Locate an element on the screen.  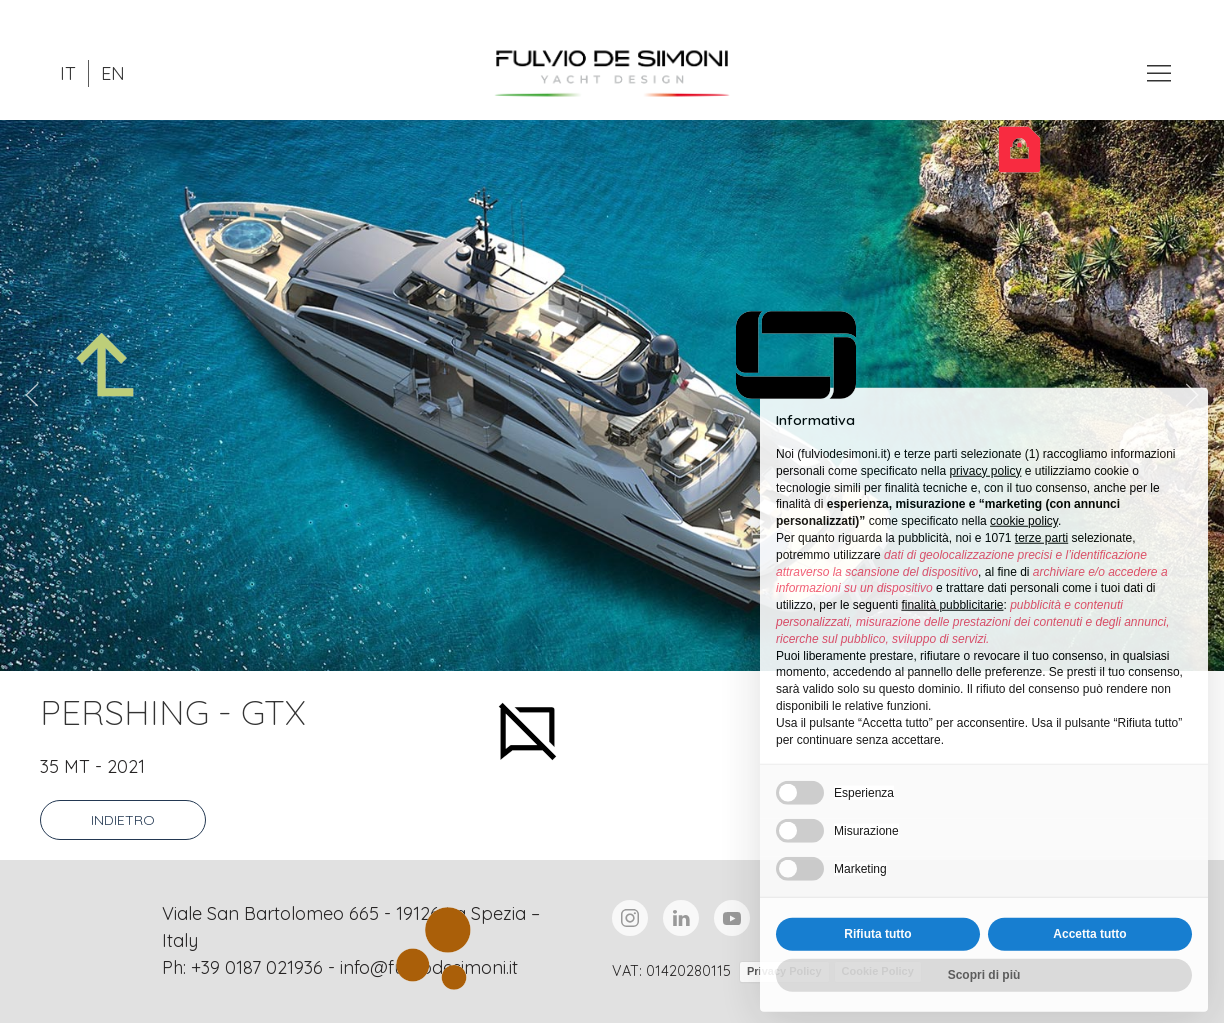
open google tv app is located at coordinates (796, 355).